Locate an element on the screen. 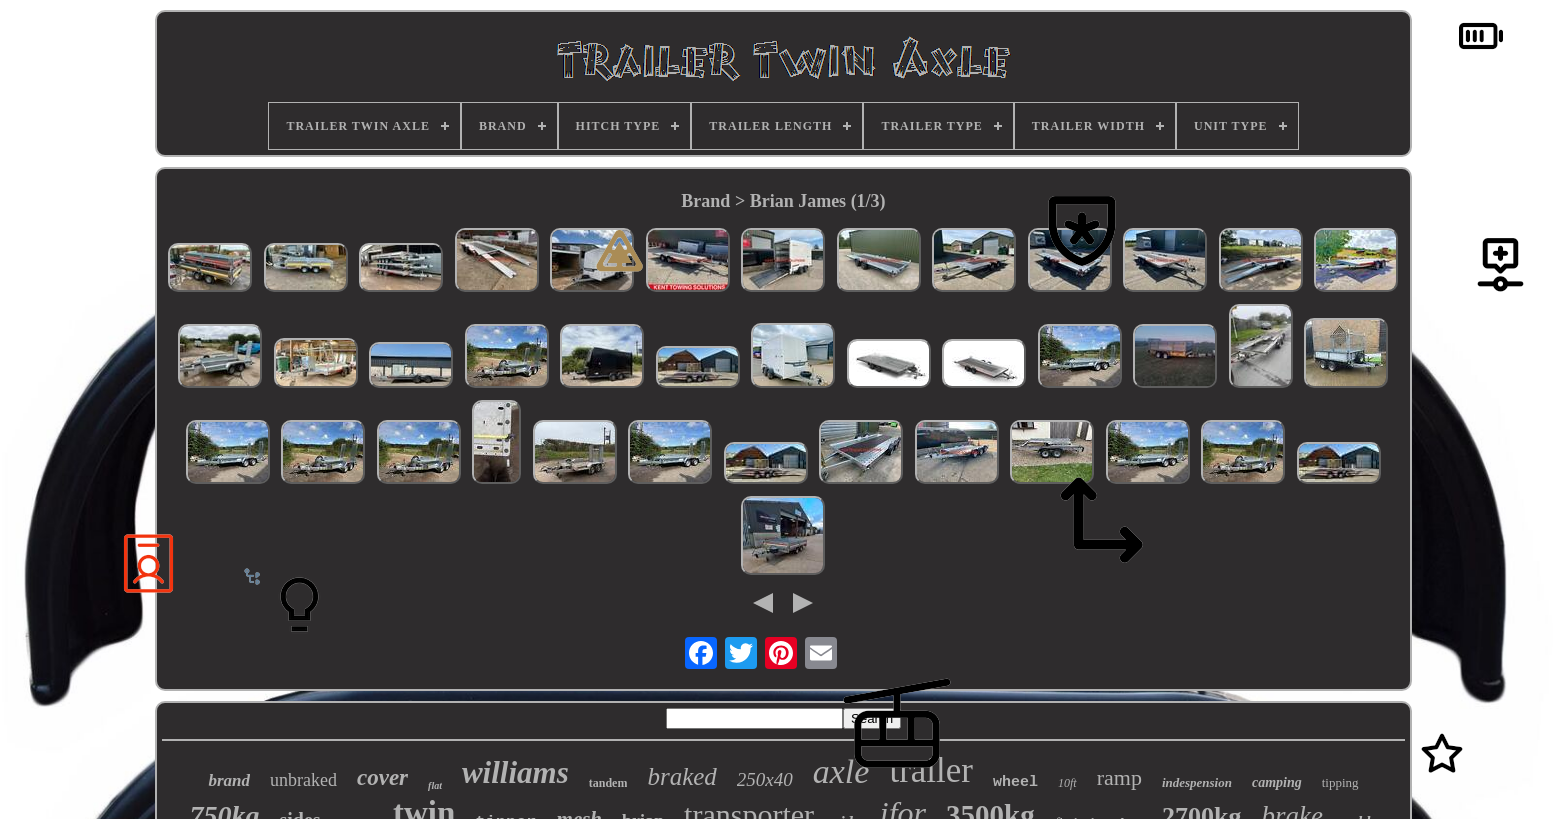  view user profile or identification details is located at coordinates (148, 563).